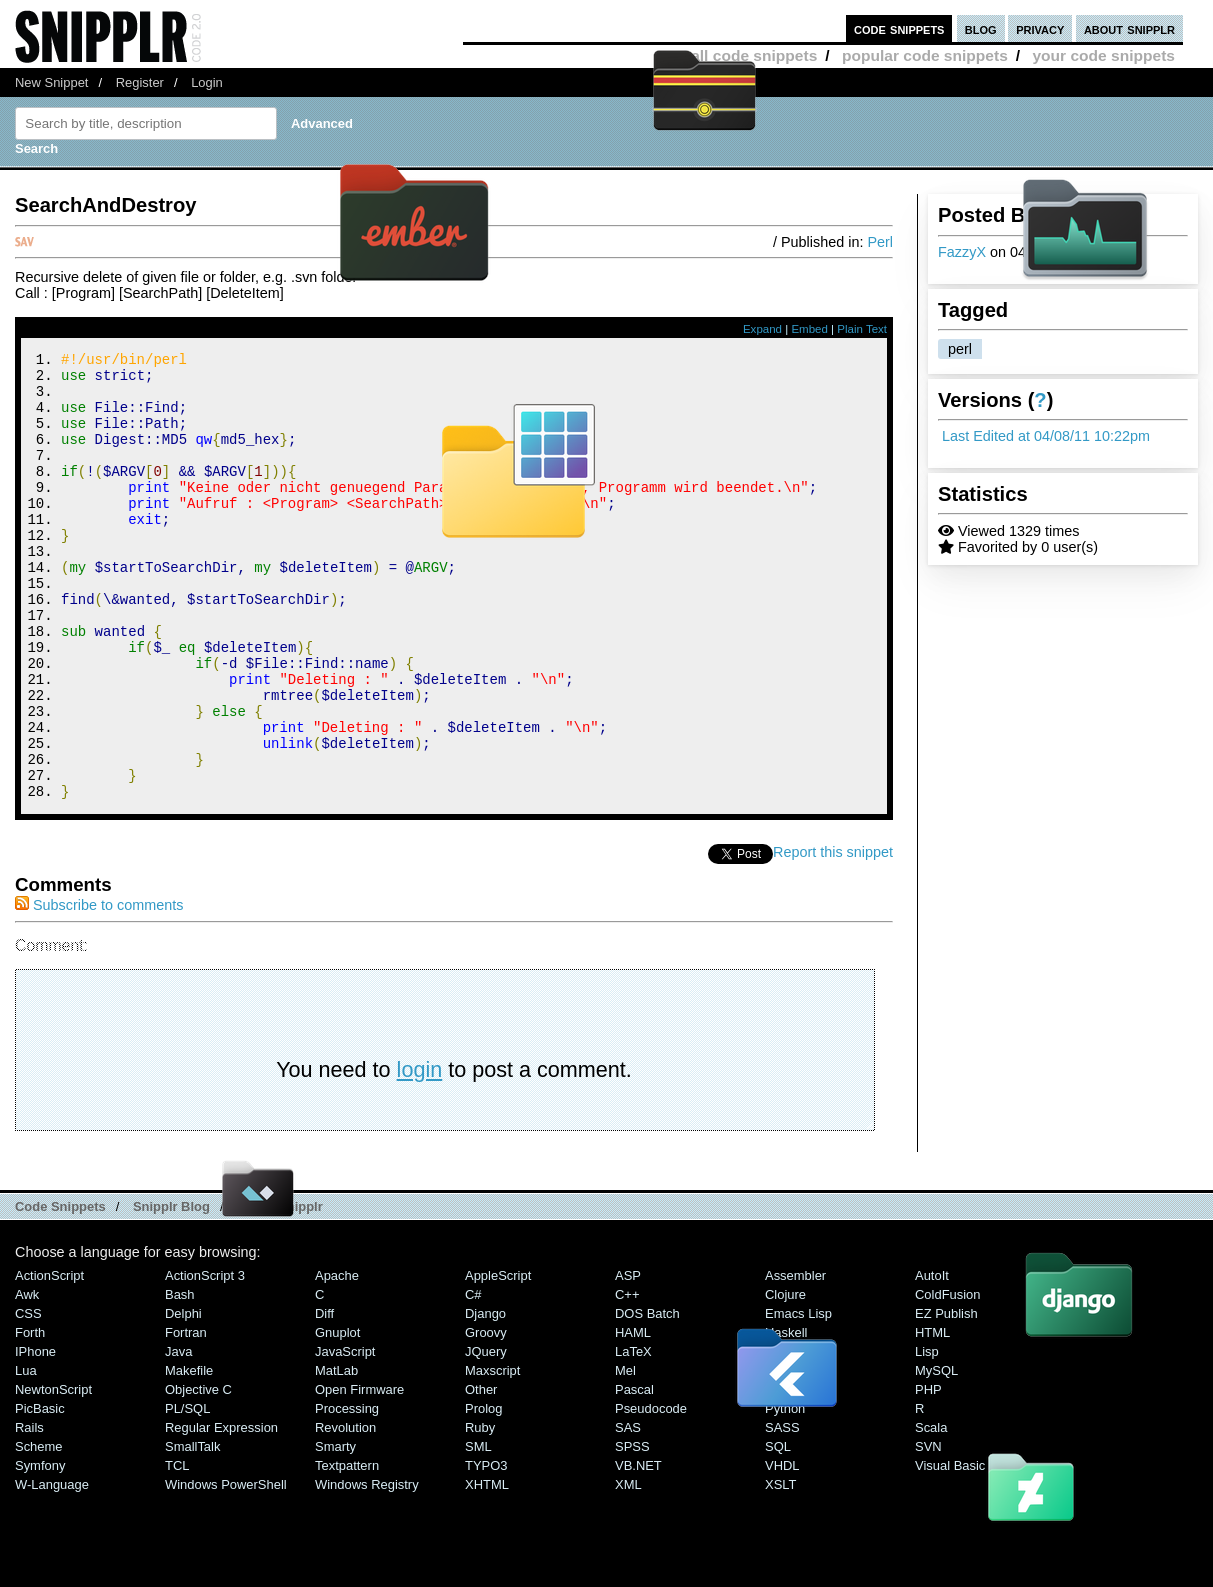  What do you see at coordinates (704, 93) in the screenshot?
I see `folder for pokémon luxury ball collection or related game files` at bounding box center [704, 93].